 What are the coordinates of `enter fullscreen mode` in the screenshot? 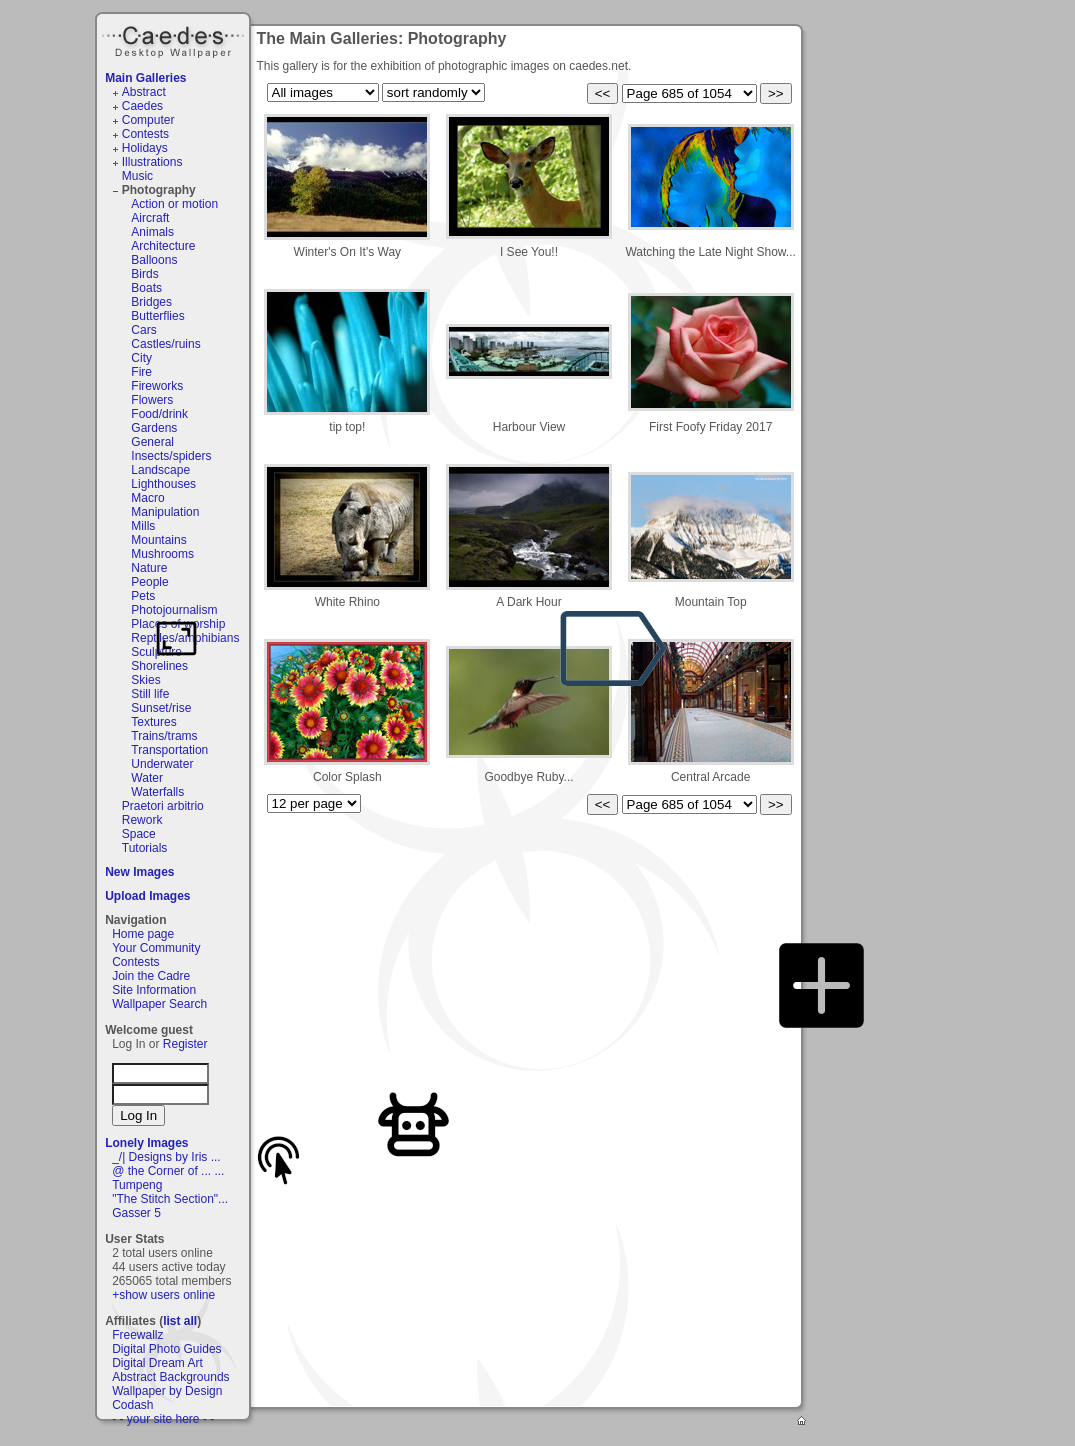 It's located at (176, 638).